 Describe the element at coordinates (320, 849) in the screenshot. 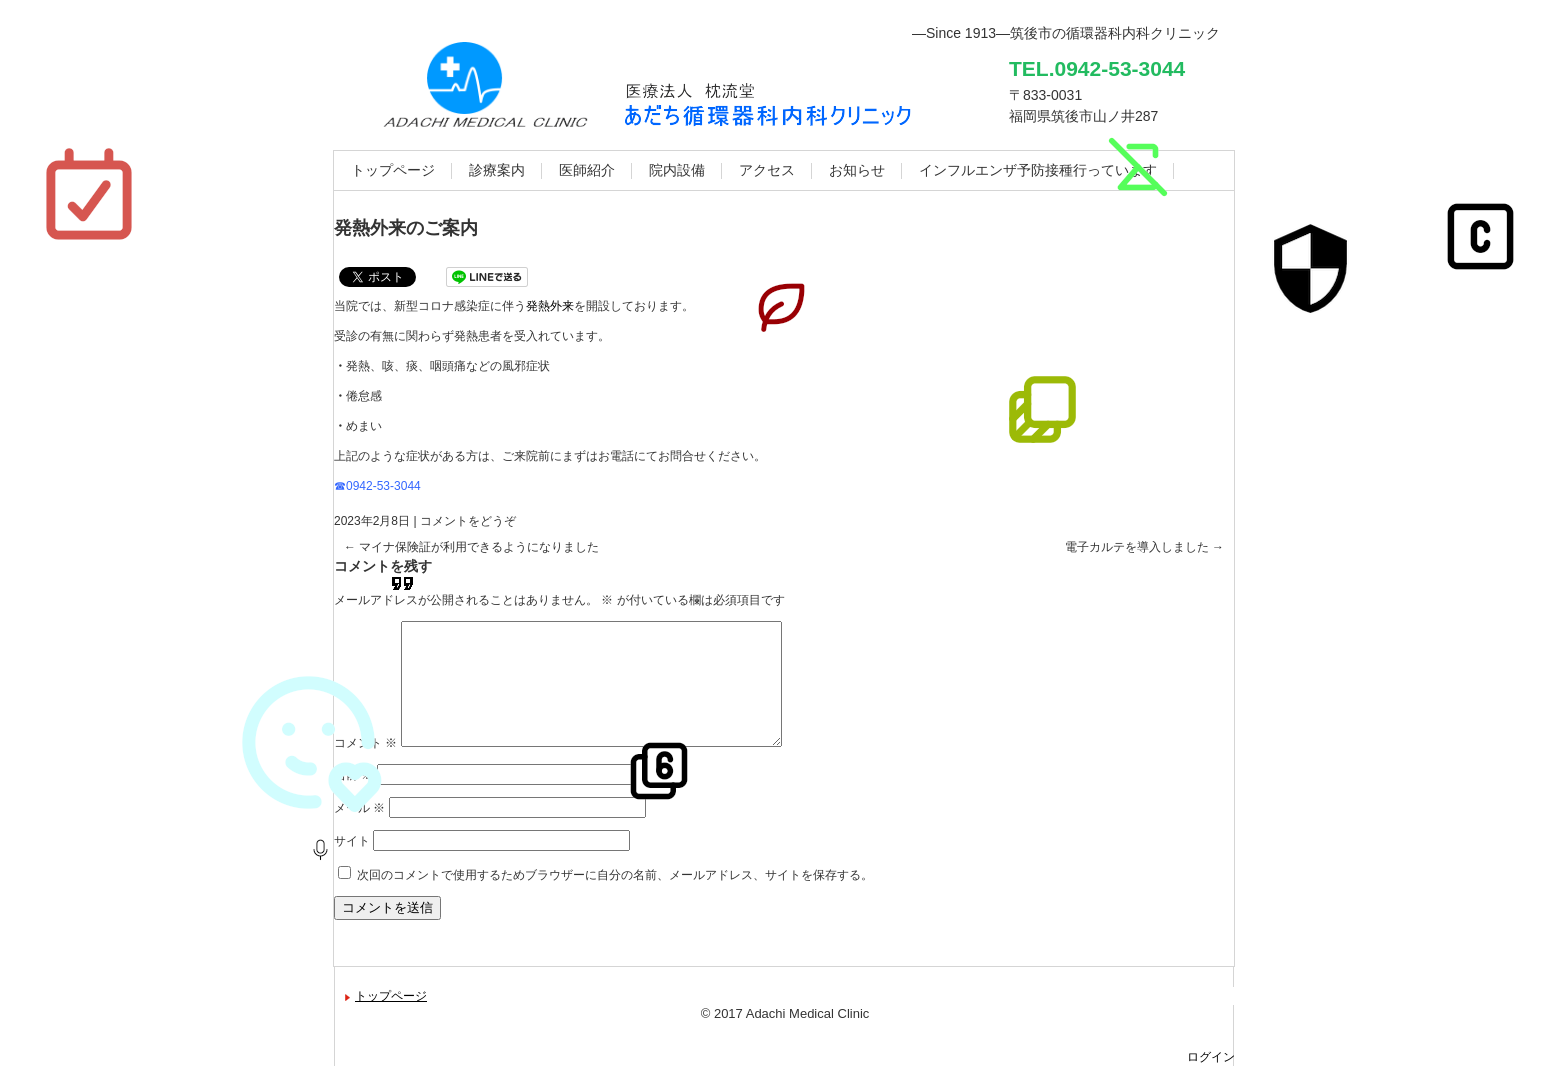

I see `tap to start voice input` at that location.